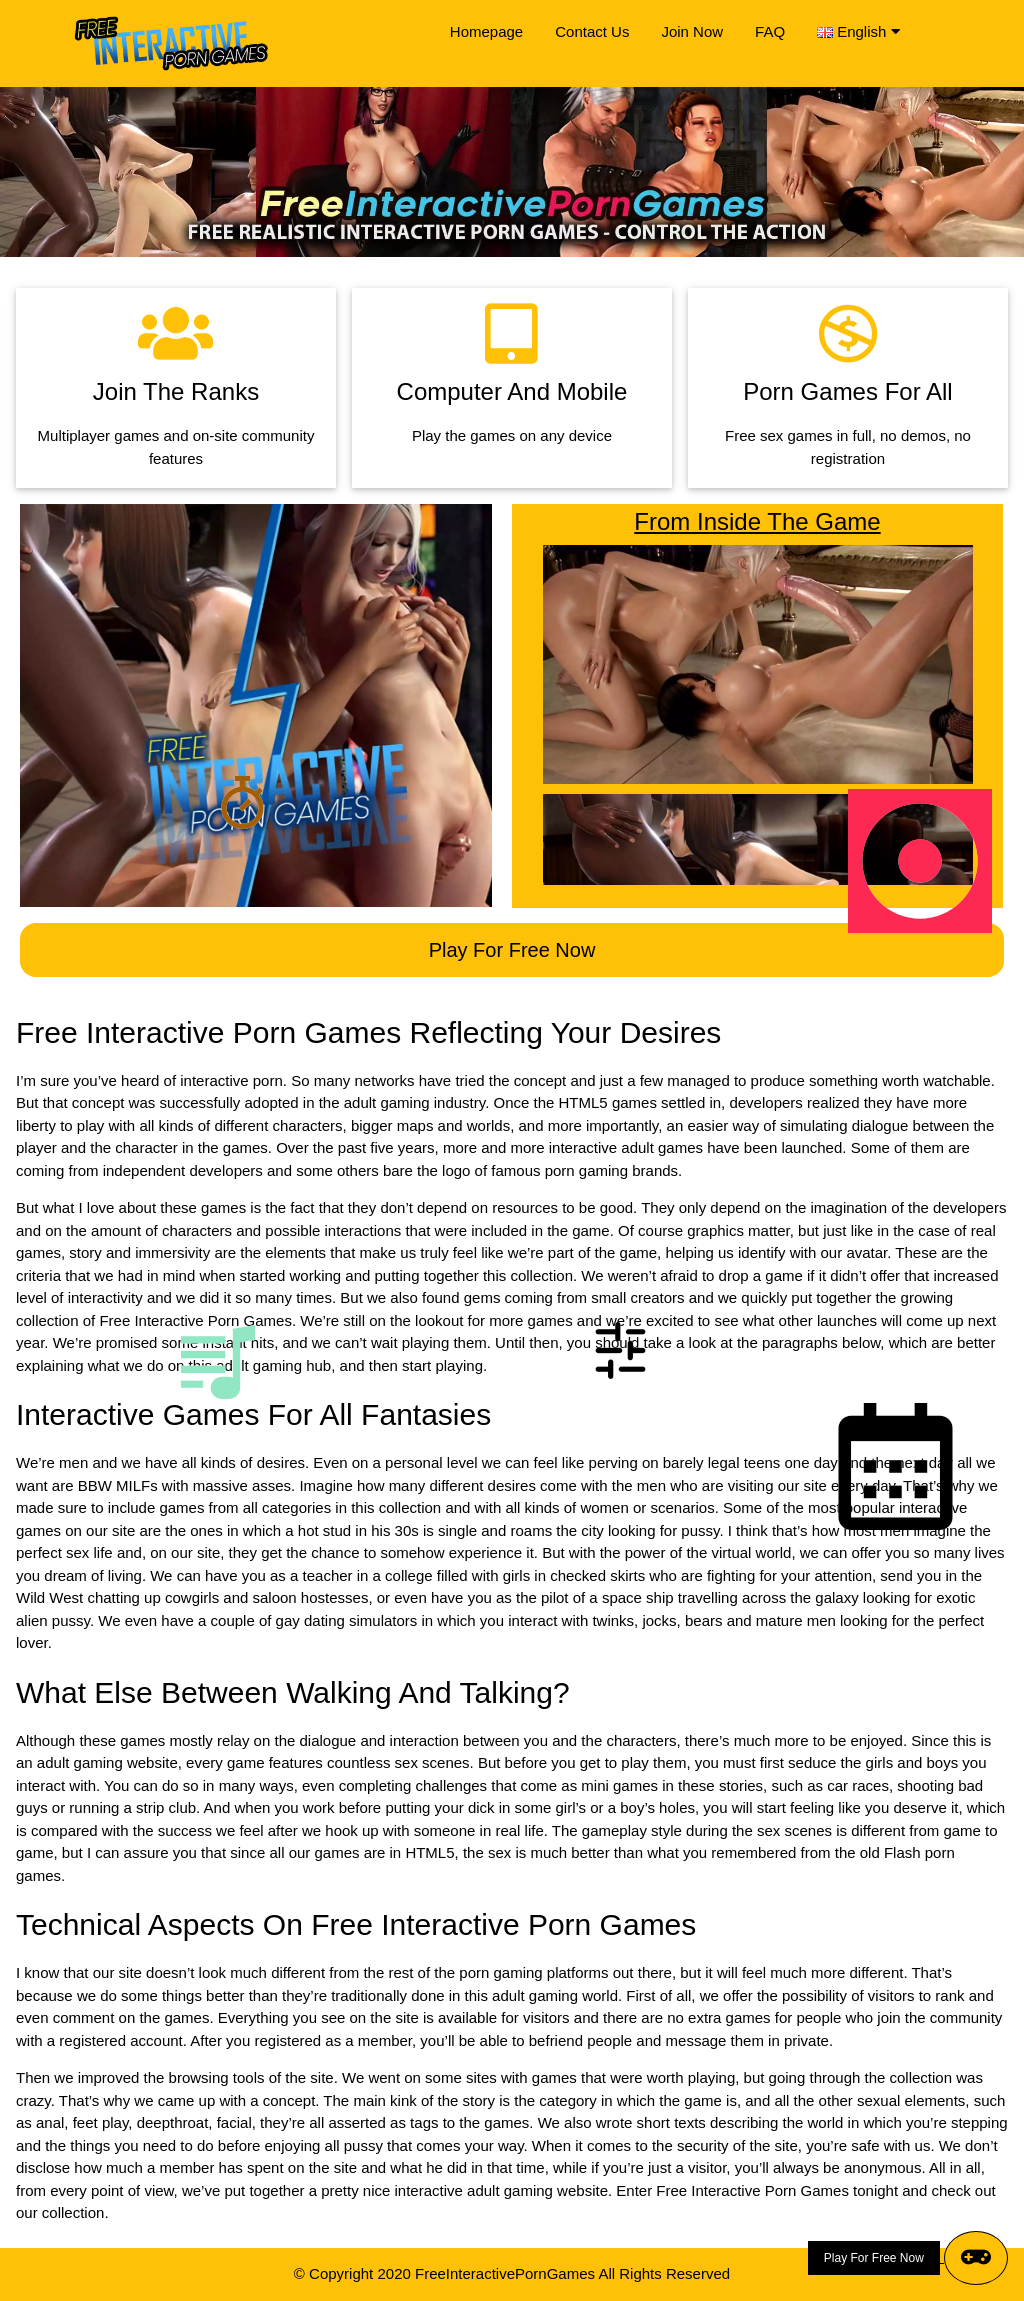  What do you see at coordinates (920, 861) in the screenshot?
I see `view music album or collection` at bounding box center [920, 861].